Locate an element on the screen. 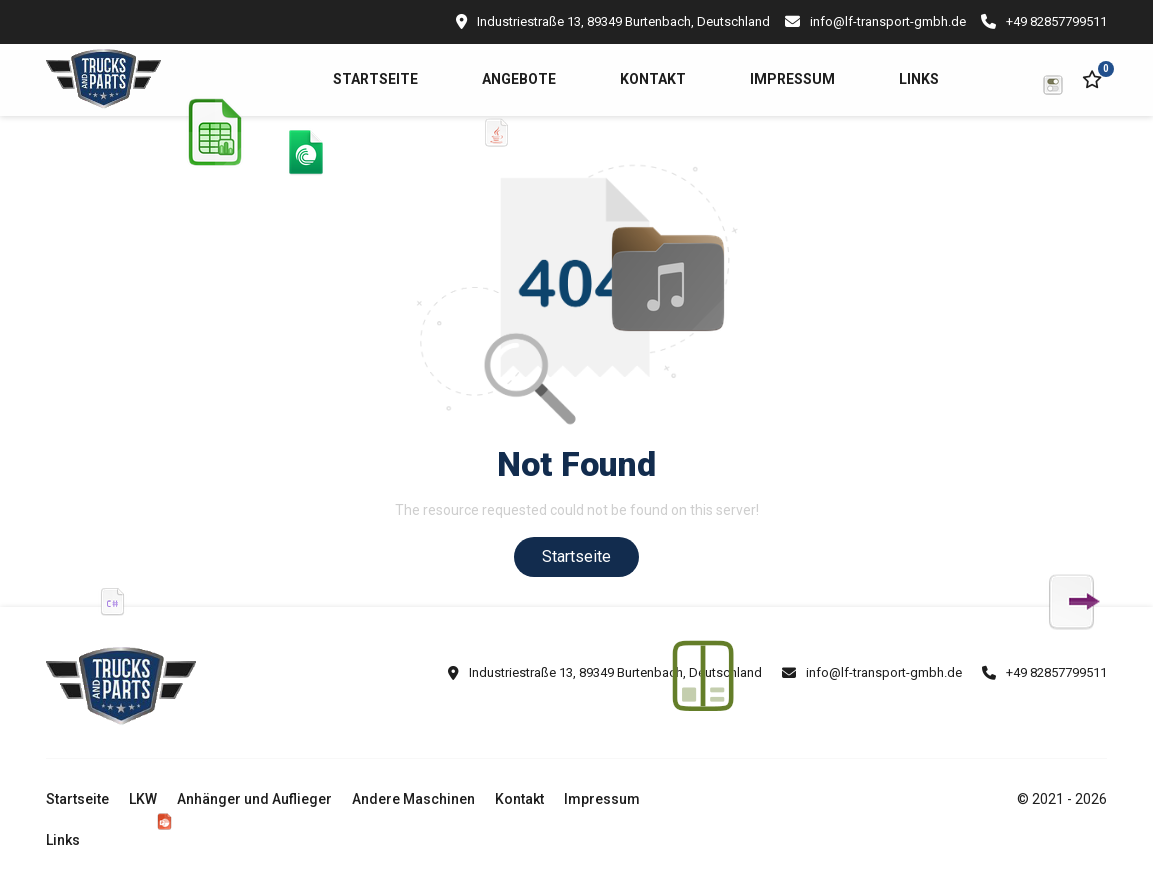  open the packages app is located at coordinates (705, 673).